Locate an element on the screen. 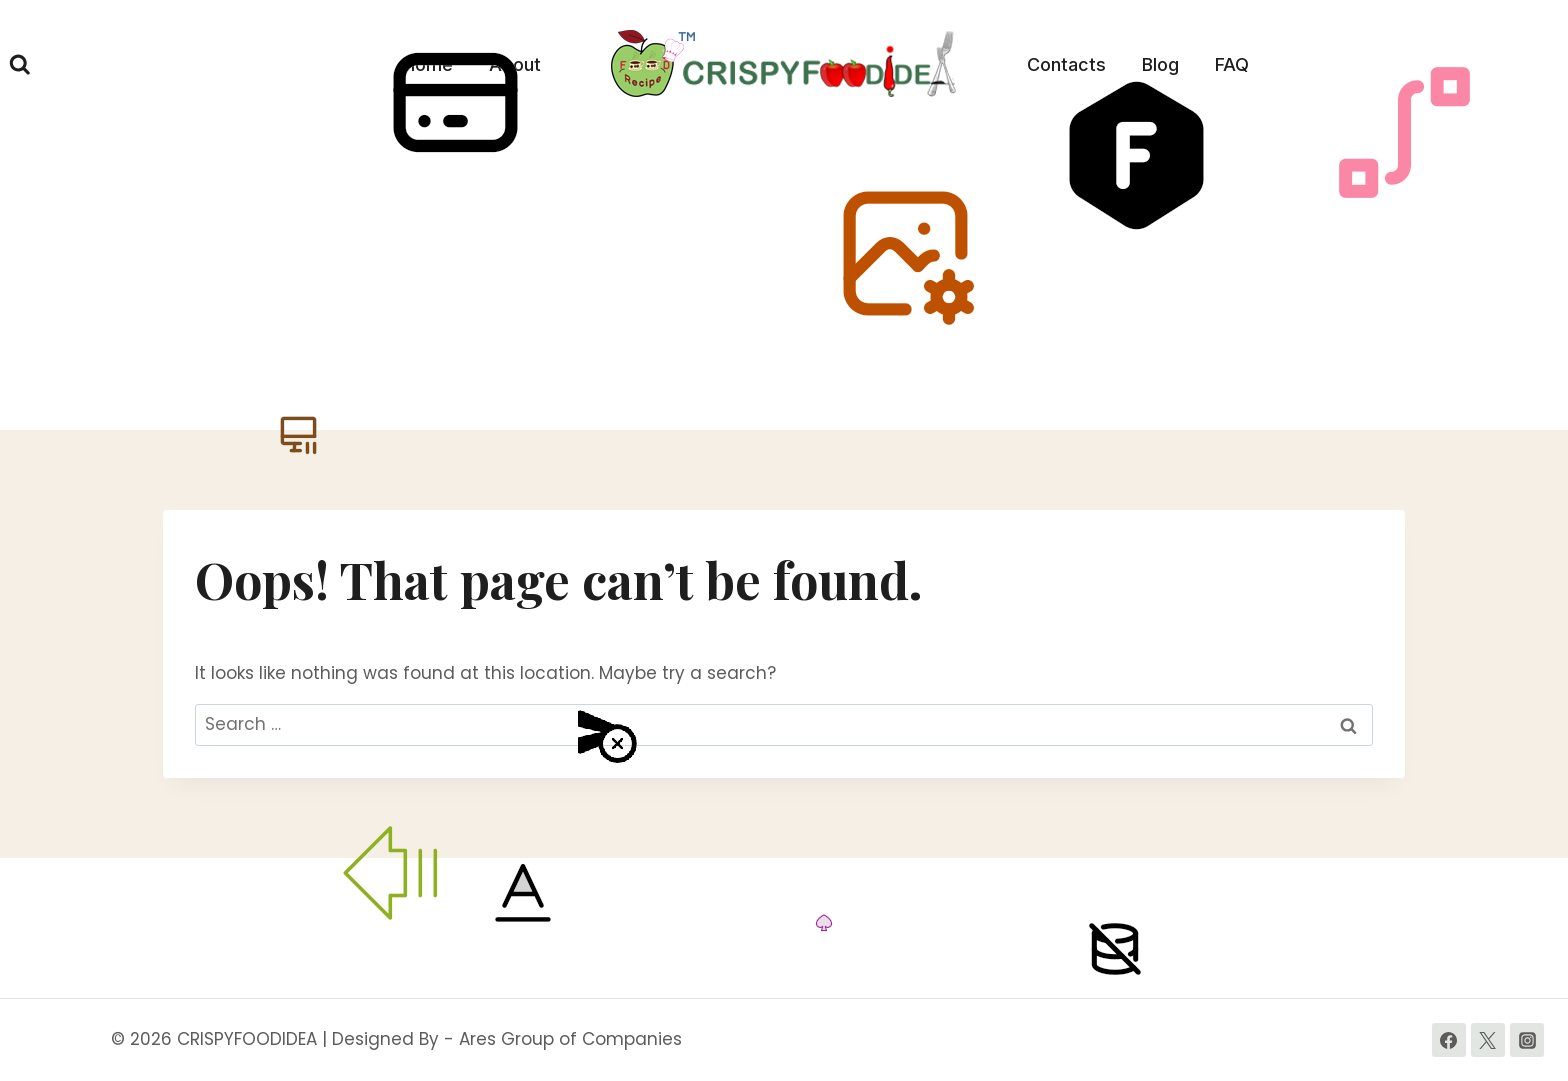  database connection unavailable or offline is located at coordinates (1115, 949).